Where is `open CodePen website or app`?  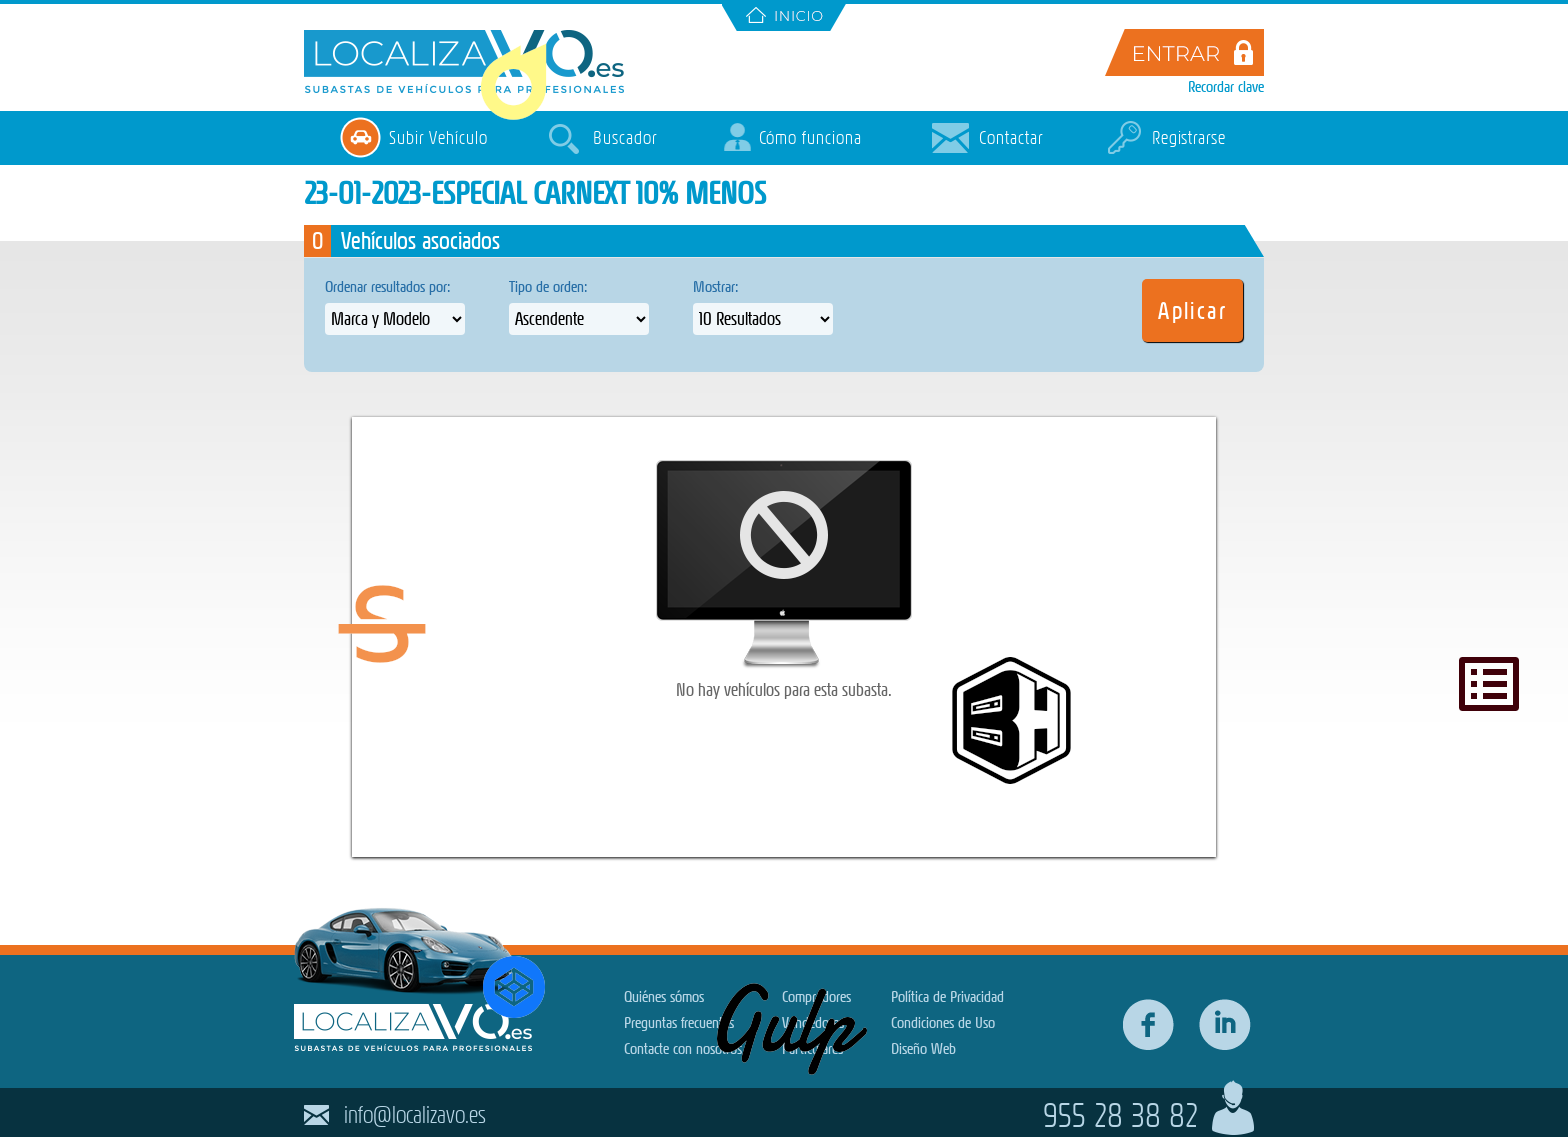
open CodePen website or app is located at coordinates (514, 987).